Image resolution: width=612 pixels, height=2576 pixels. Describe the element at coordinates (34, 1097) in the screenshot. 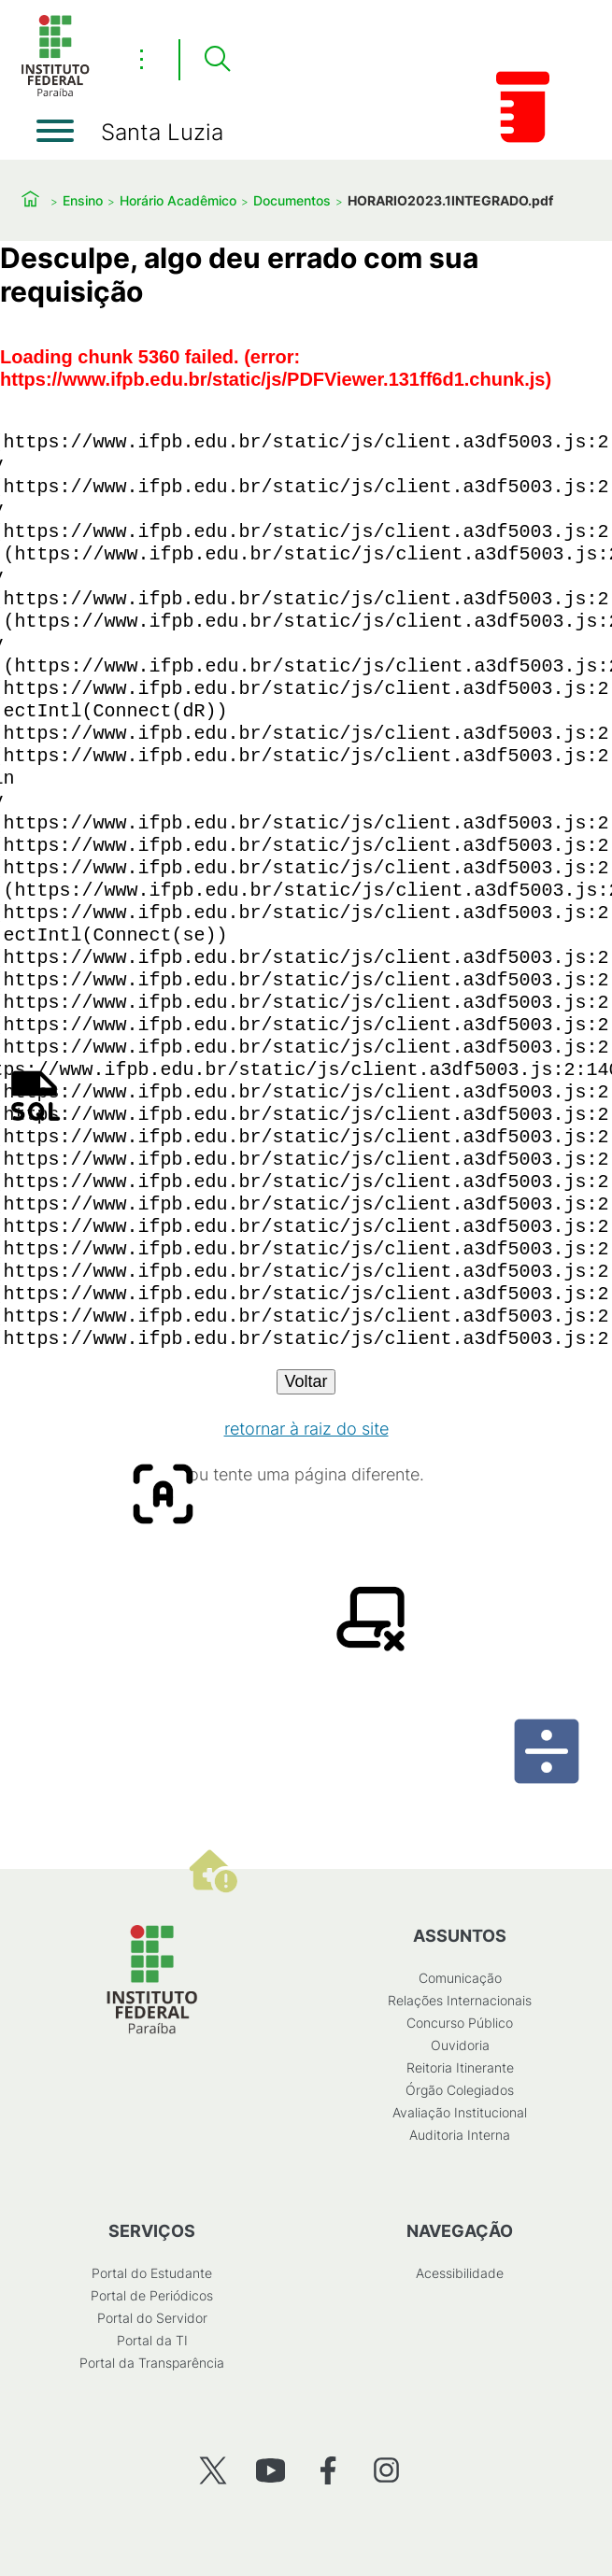

I see `open an SQL database file` at that location.